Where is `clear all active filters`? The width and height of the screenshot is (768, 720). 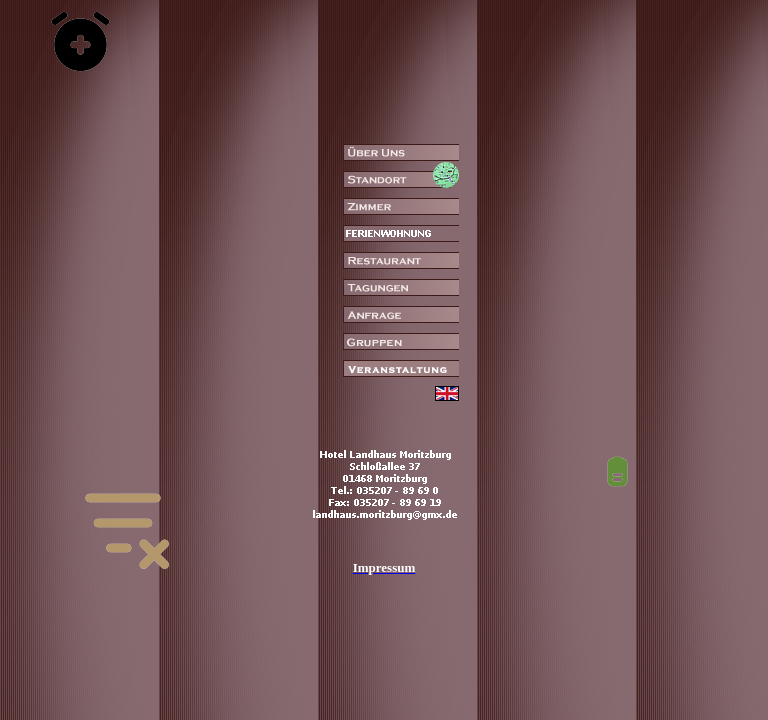 clear all active filters is located at coordinates (123, 523).